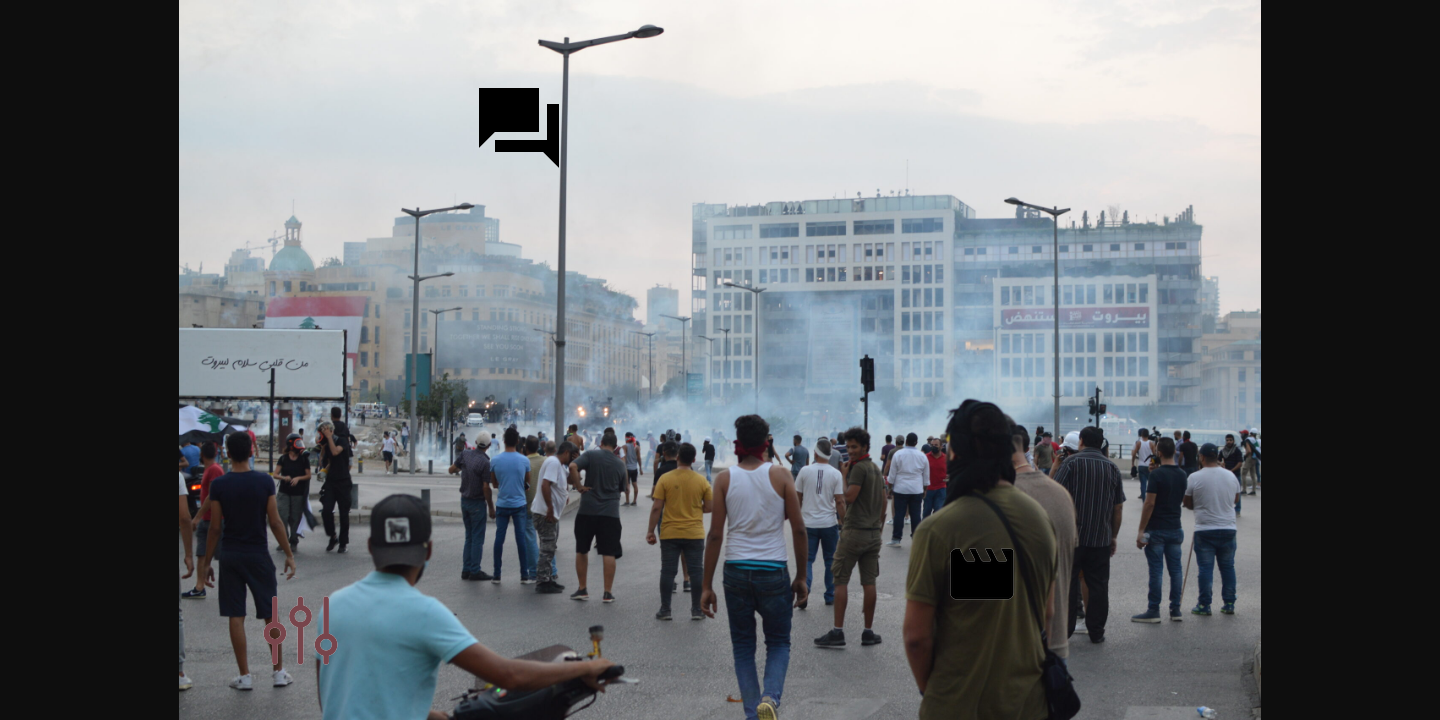  Describe the element at coordinates (300, 630) in the screenshot. I see `adjust settings or preferences` at that location.